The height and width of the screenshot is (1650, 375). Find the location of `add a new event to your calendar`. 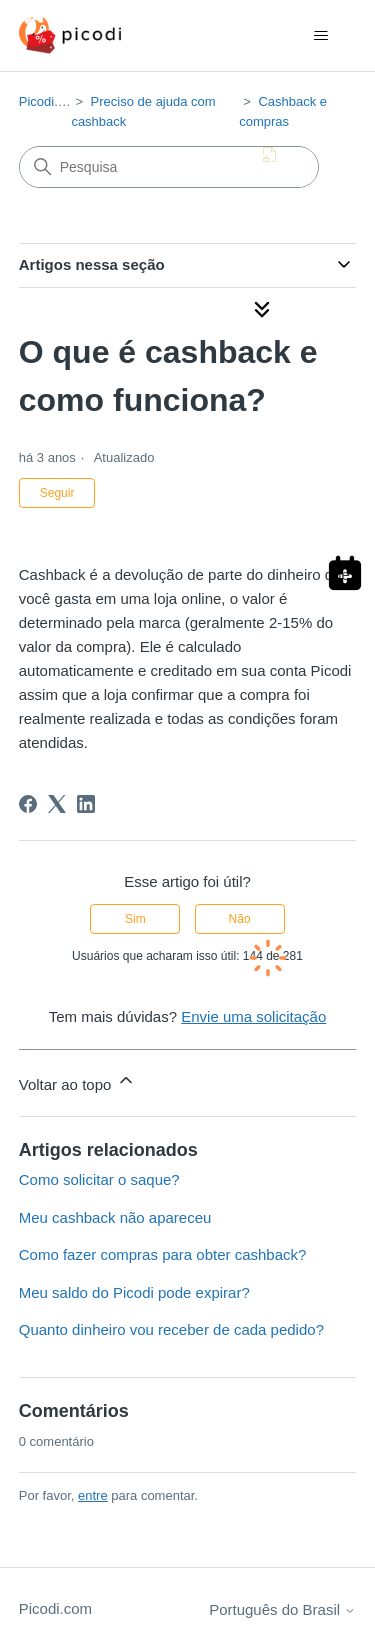

add a new event to your calendar is located at coordinates (345, 574).